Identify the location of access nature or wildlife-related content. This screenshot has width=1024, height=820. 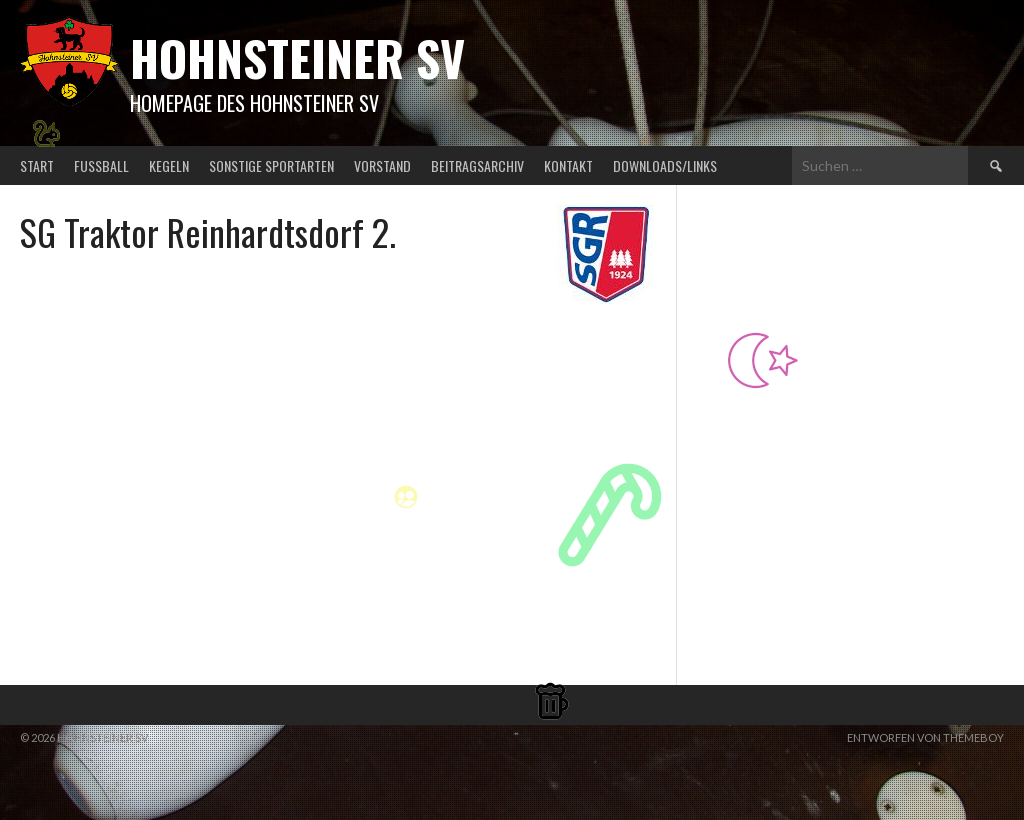
(46, 133).